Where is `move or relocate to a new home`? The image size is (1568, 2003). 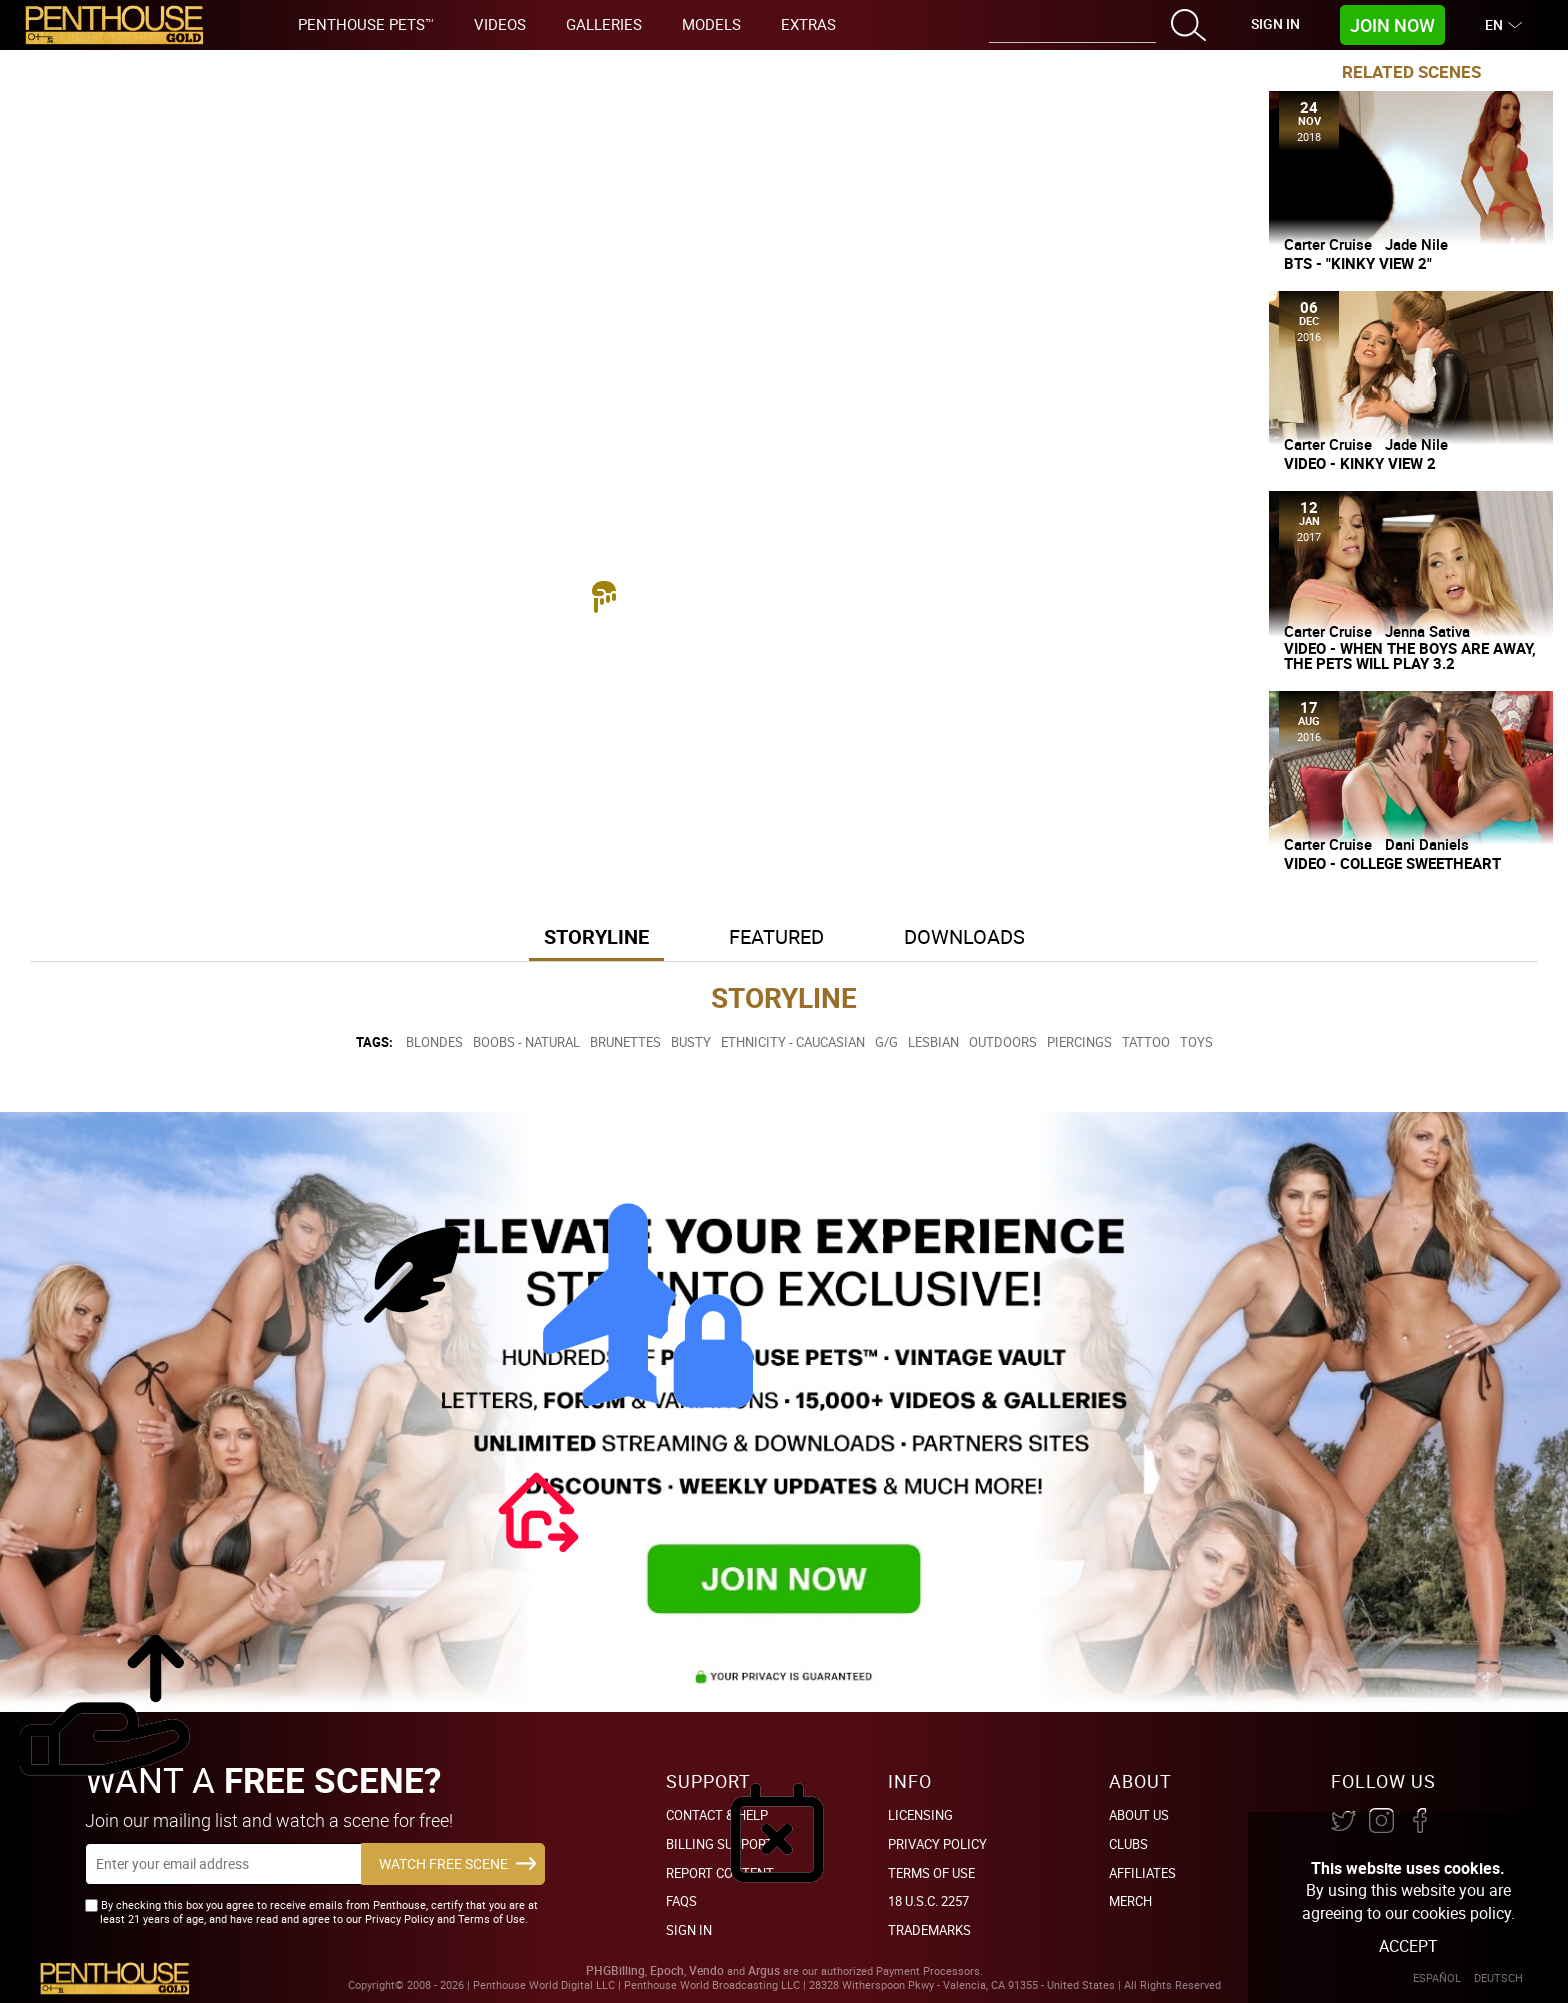 move or relocate to a new home is located at coordinates (536, 1510).